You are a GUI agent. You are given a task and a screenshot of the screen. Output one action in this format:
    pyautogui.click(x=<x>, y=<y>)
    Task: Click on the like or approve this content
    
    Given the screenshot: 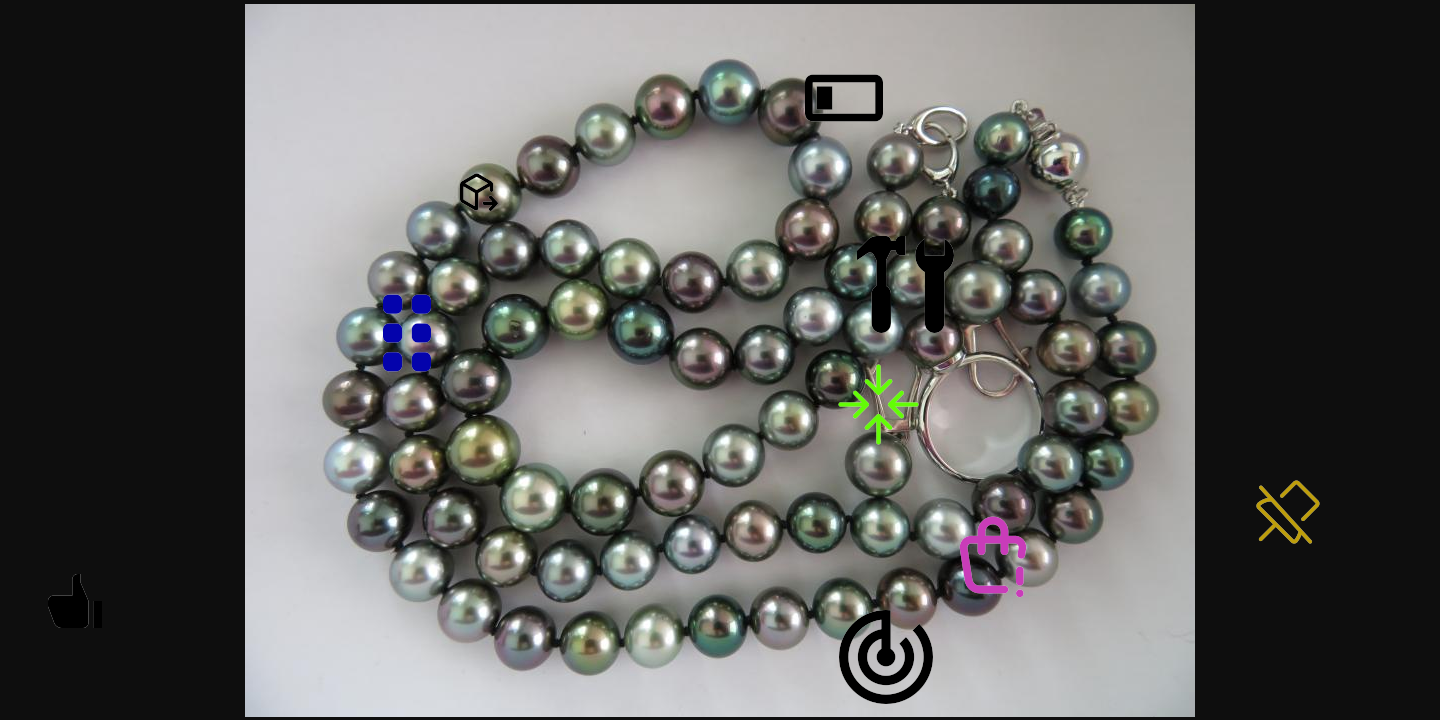 What is the action you would take?
    pyautogui.click(x=75, y=601)
    